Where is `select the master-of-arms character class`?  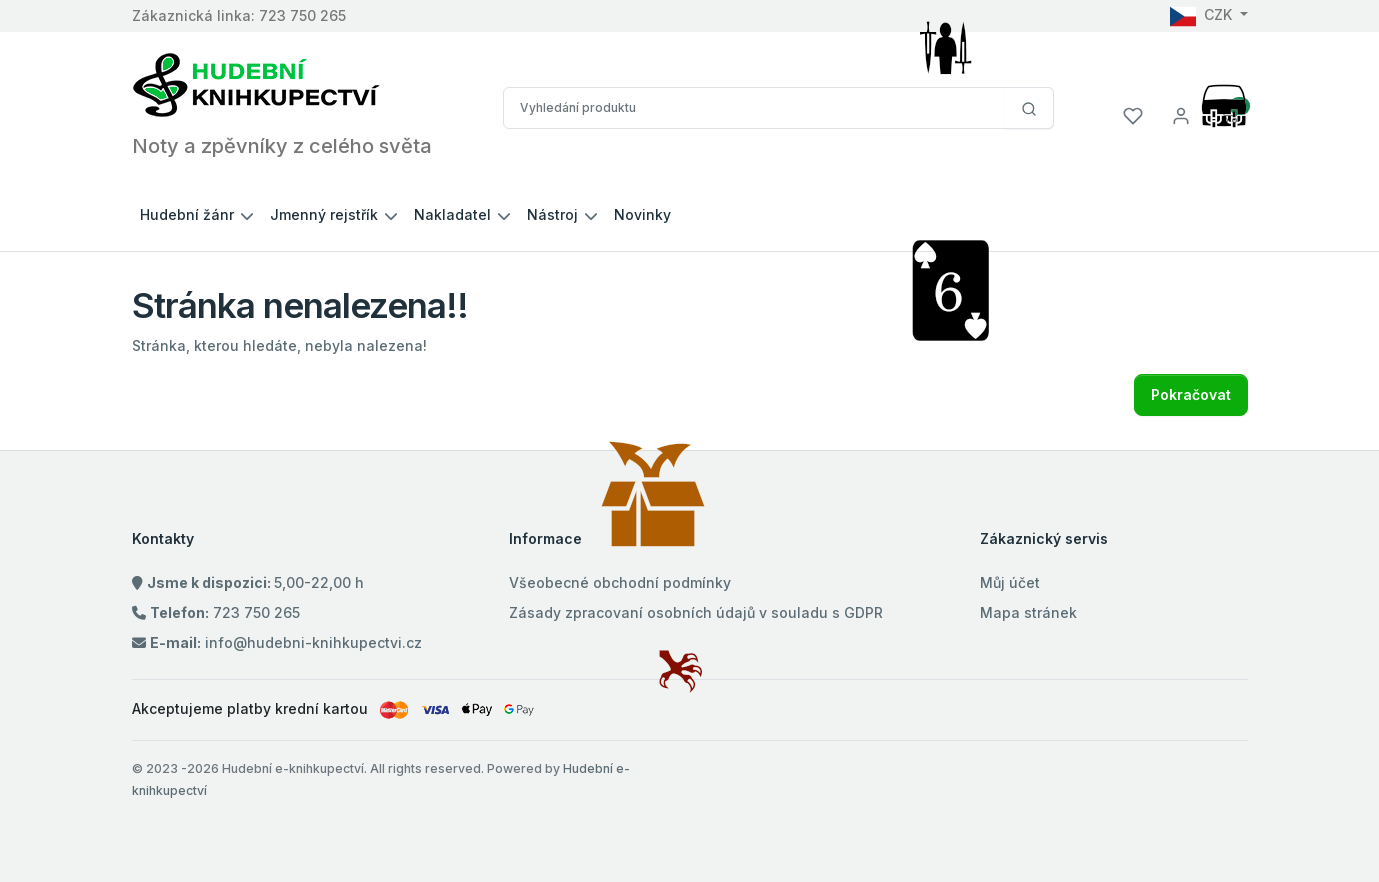 select the master-of-arms character class is located at coordinates (945, 48).